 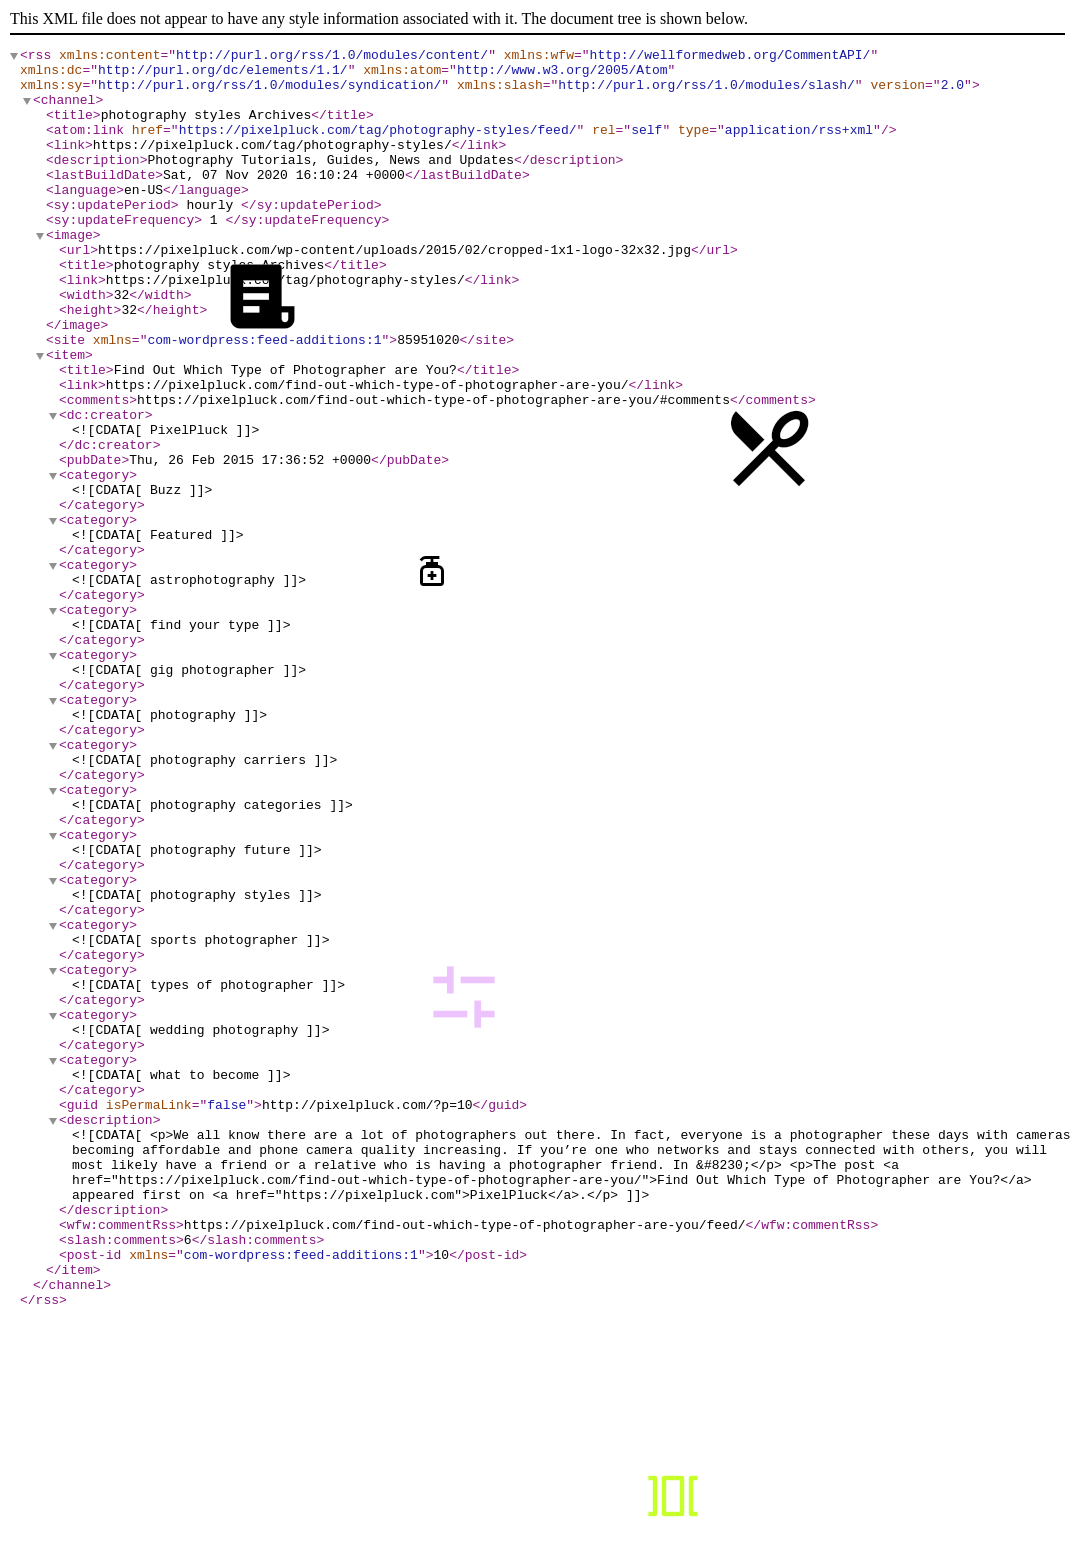 What do you see at coordinates (262, 296) in the screenshot?
I see `view document list or file details` at bounding box center [262, 296].